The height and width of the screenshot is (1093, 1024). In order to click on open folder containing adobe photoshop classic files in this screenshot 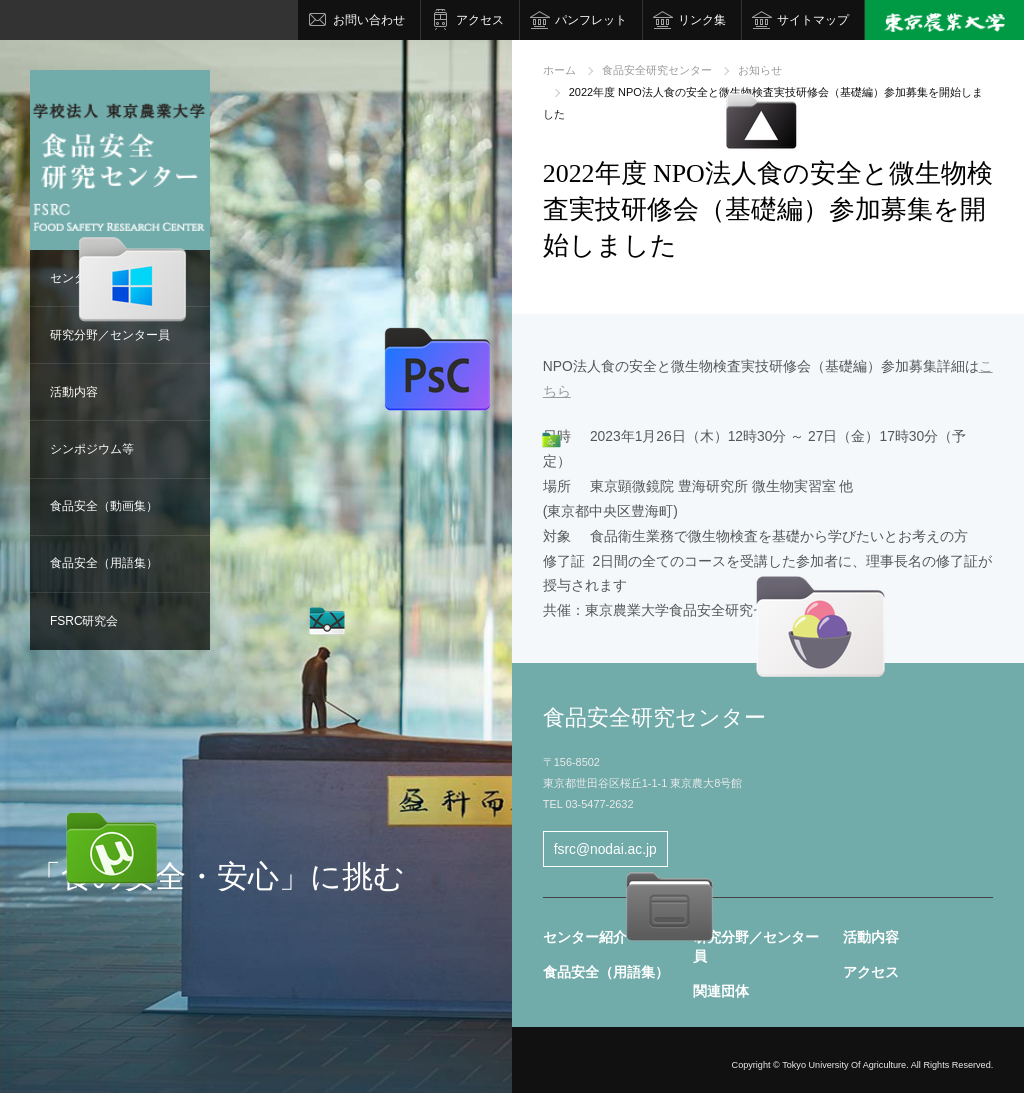, I will do `click(437, 372)`.